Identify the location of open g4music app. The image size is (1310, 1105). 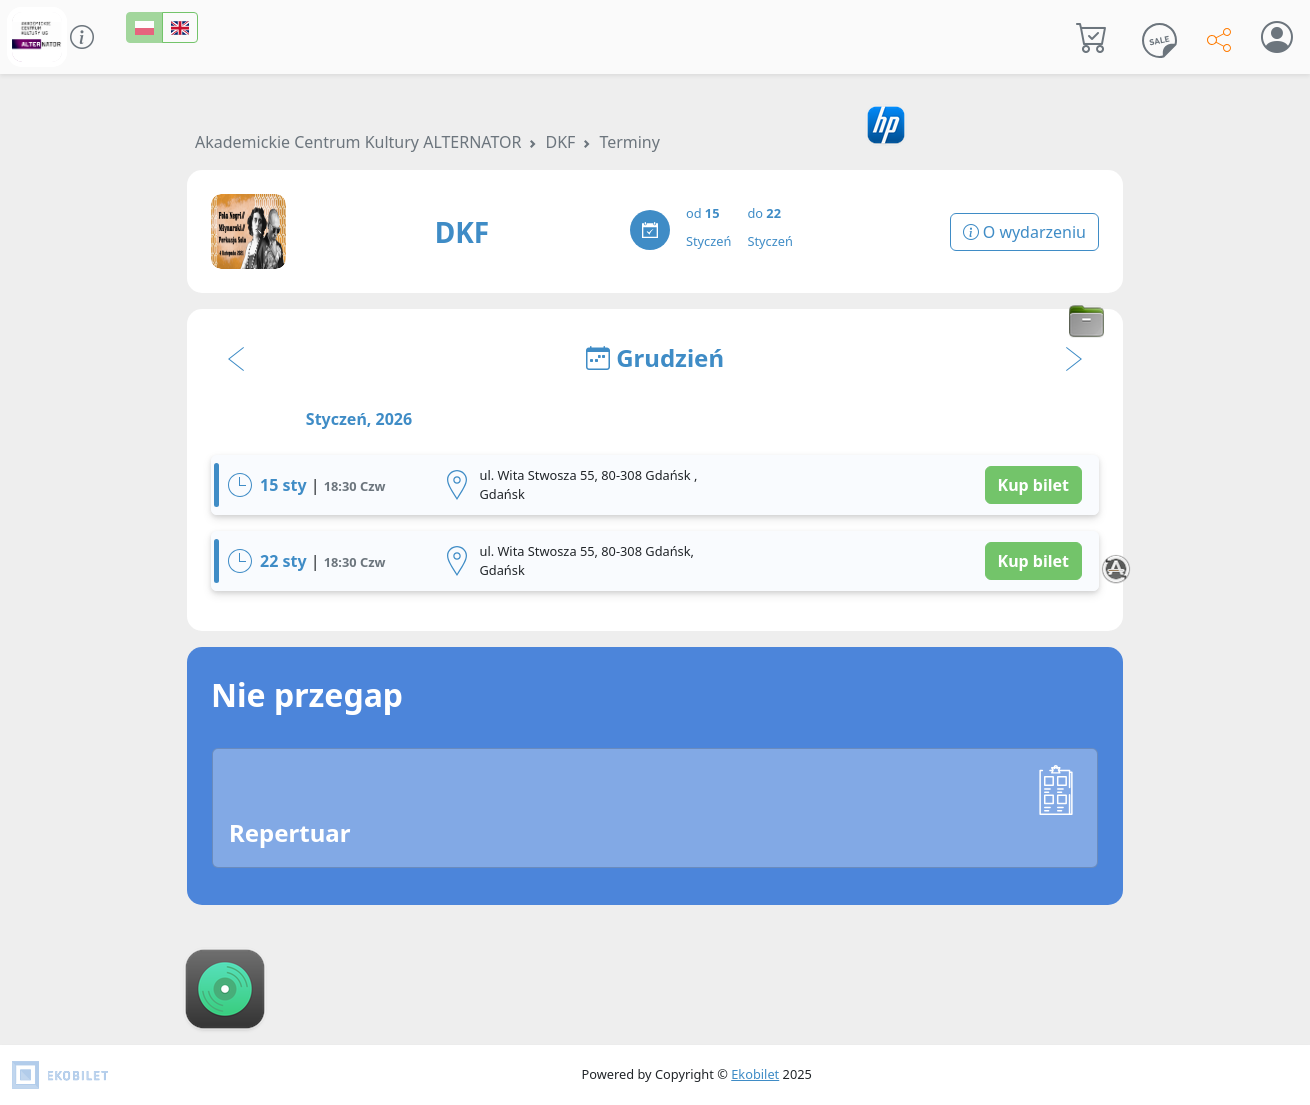
(225, 989).